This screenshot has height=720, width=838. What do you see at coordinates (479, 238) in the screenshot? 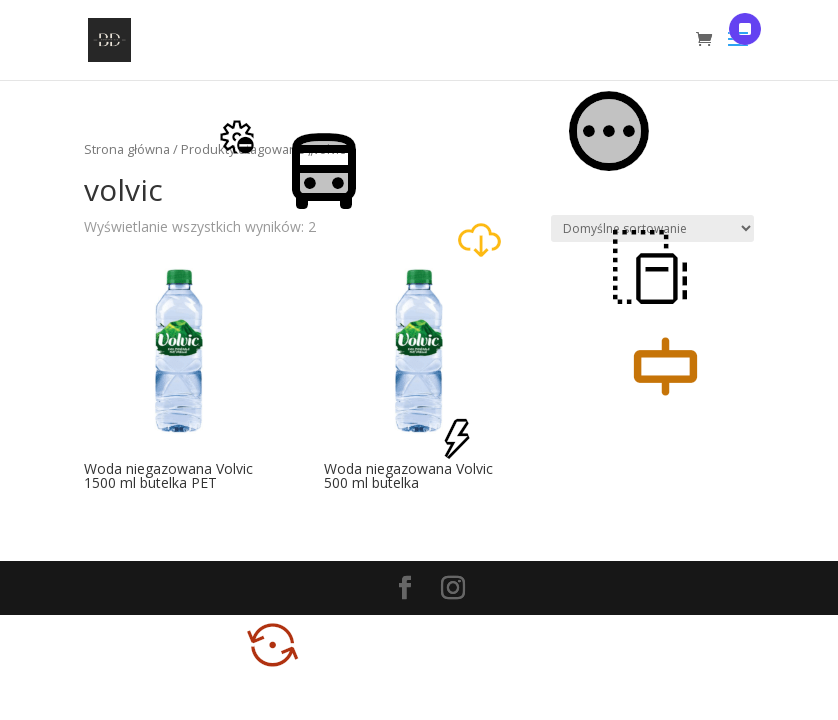
I see `download file from cloud storage` at bounding box center [479, 238].